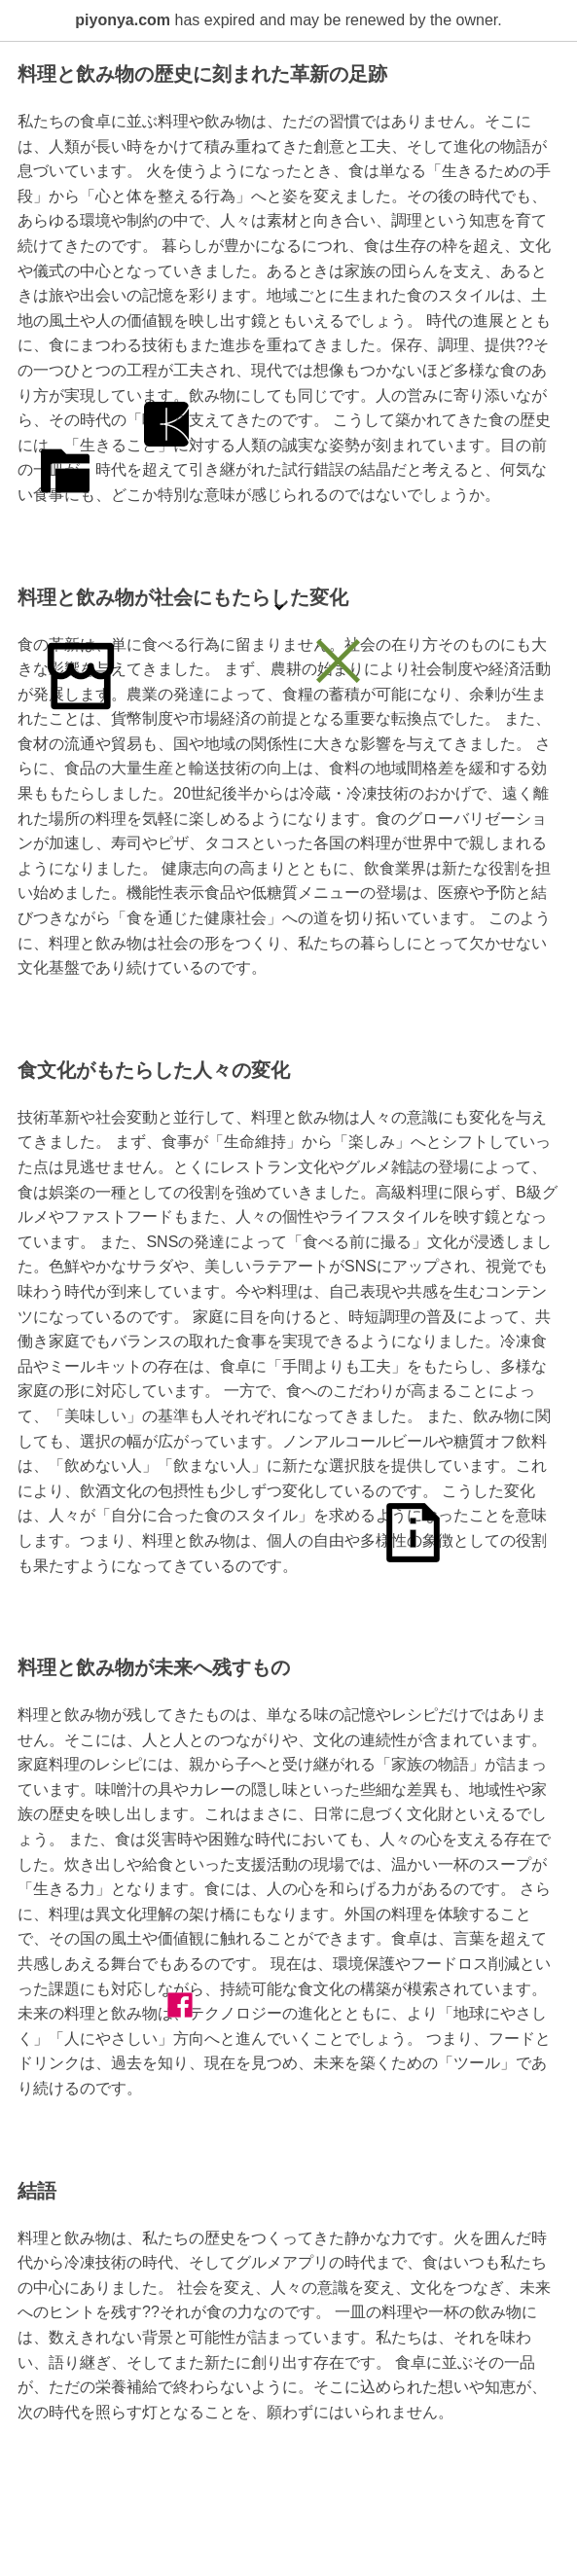 The image size is (577, 2576). What do you see at coordinates (413, 1532) in the screenshot?
I see `view file details or properties` at bounding box center [413, 1532].